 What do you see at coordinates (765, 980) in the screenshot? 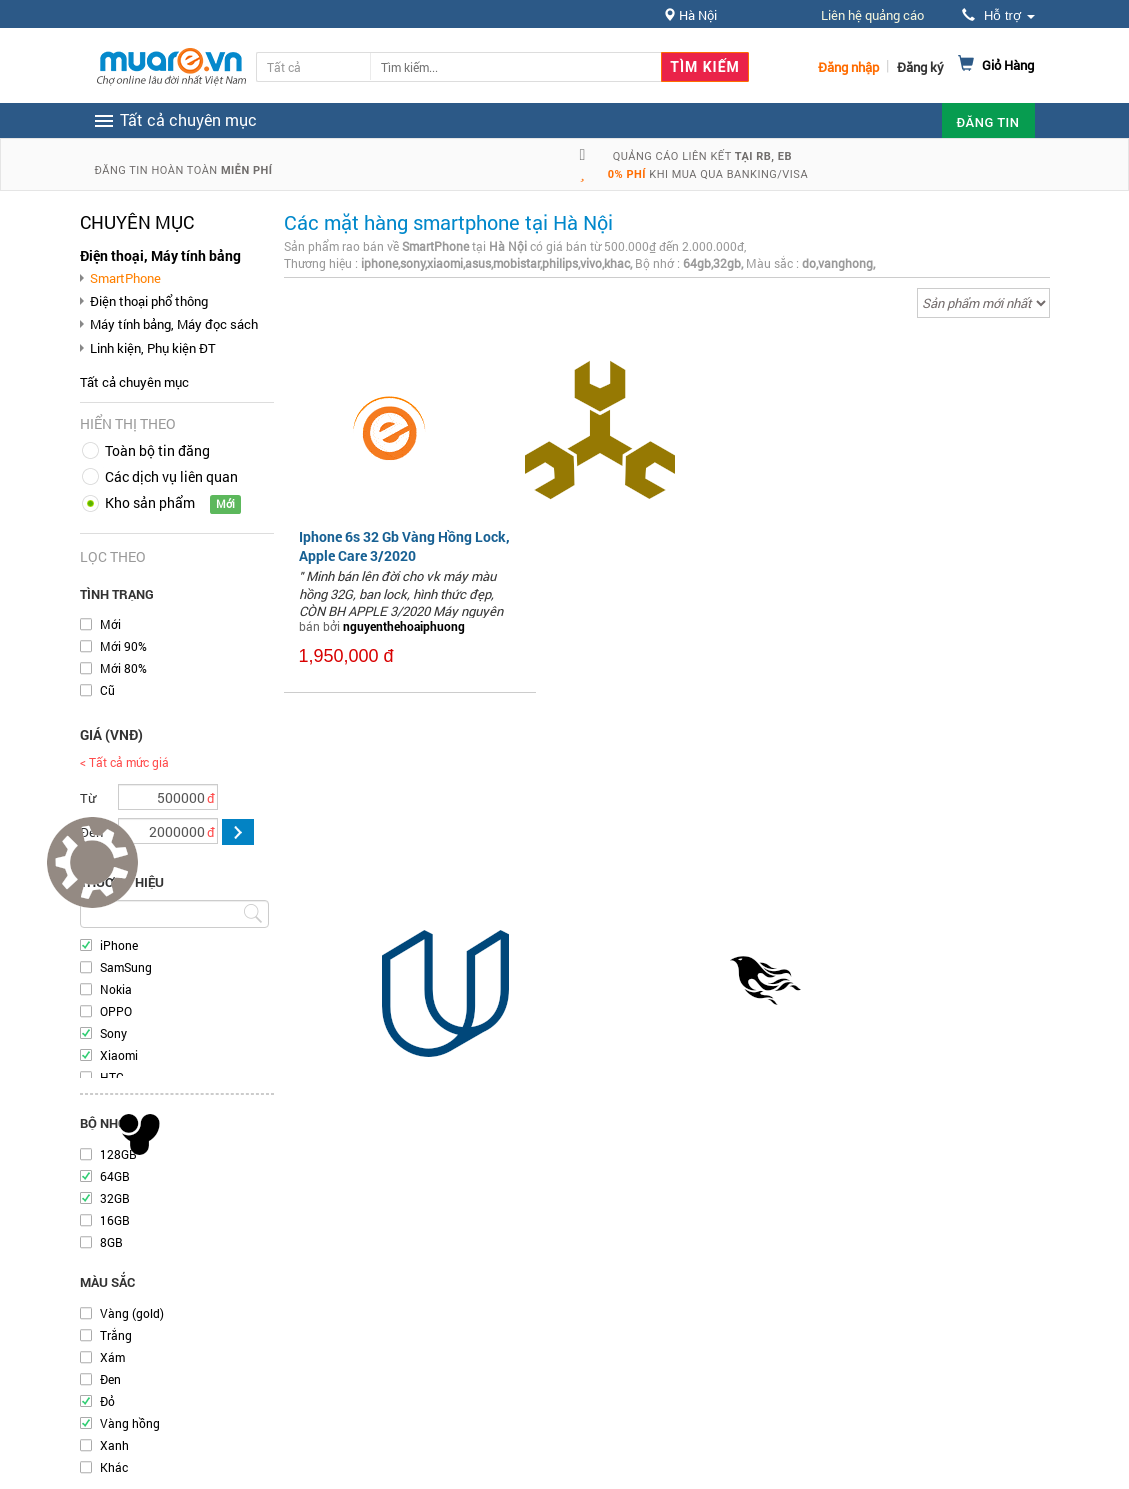
I see `phoenix framework logo` at bounding box center [765, 980].